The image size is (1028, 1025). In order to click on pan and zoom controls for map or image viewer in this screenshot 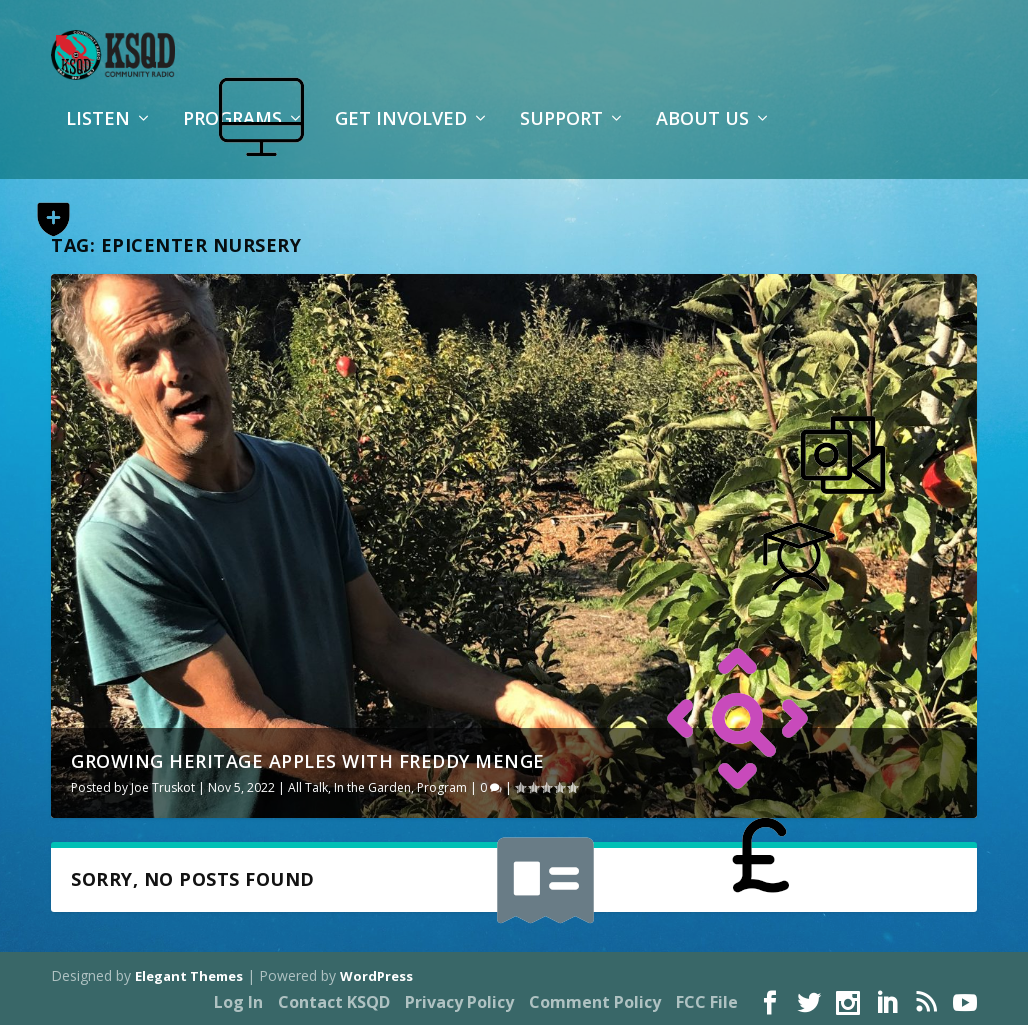, I will do `click(737, 718)`.